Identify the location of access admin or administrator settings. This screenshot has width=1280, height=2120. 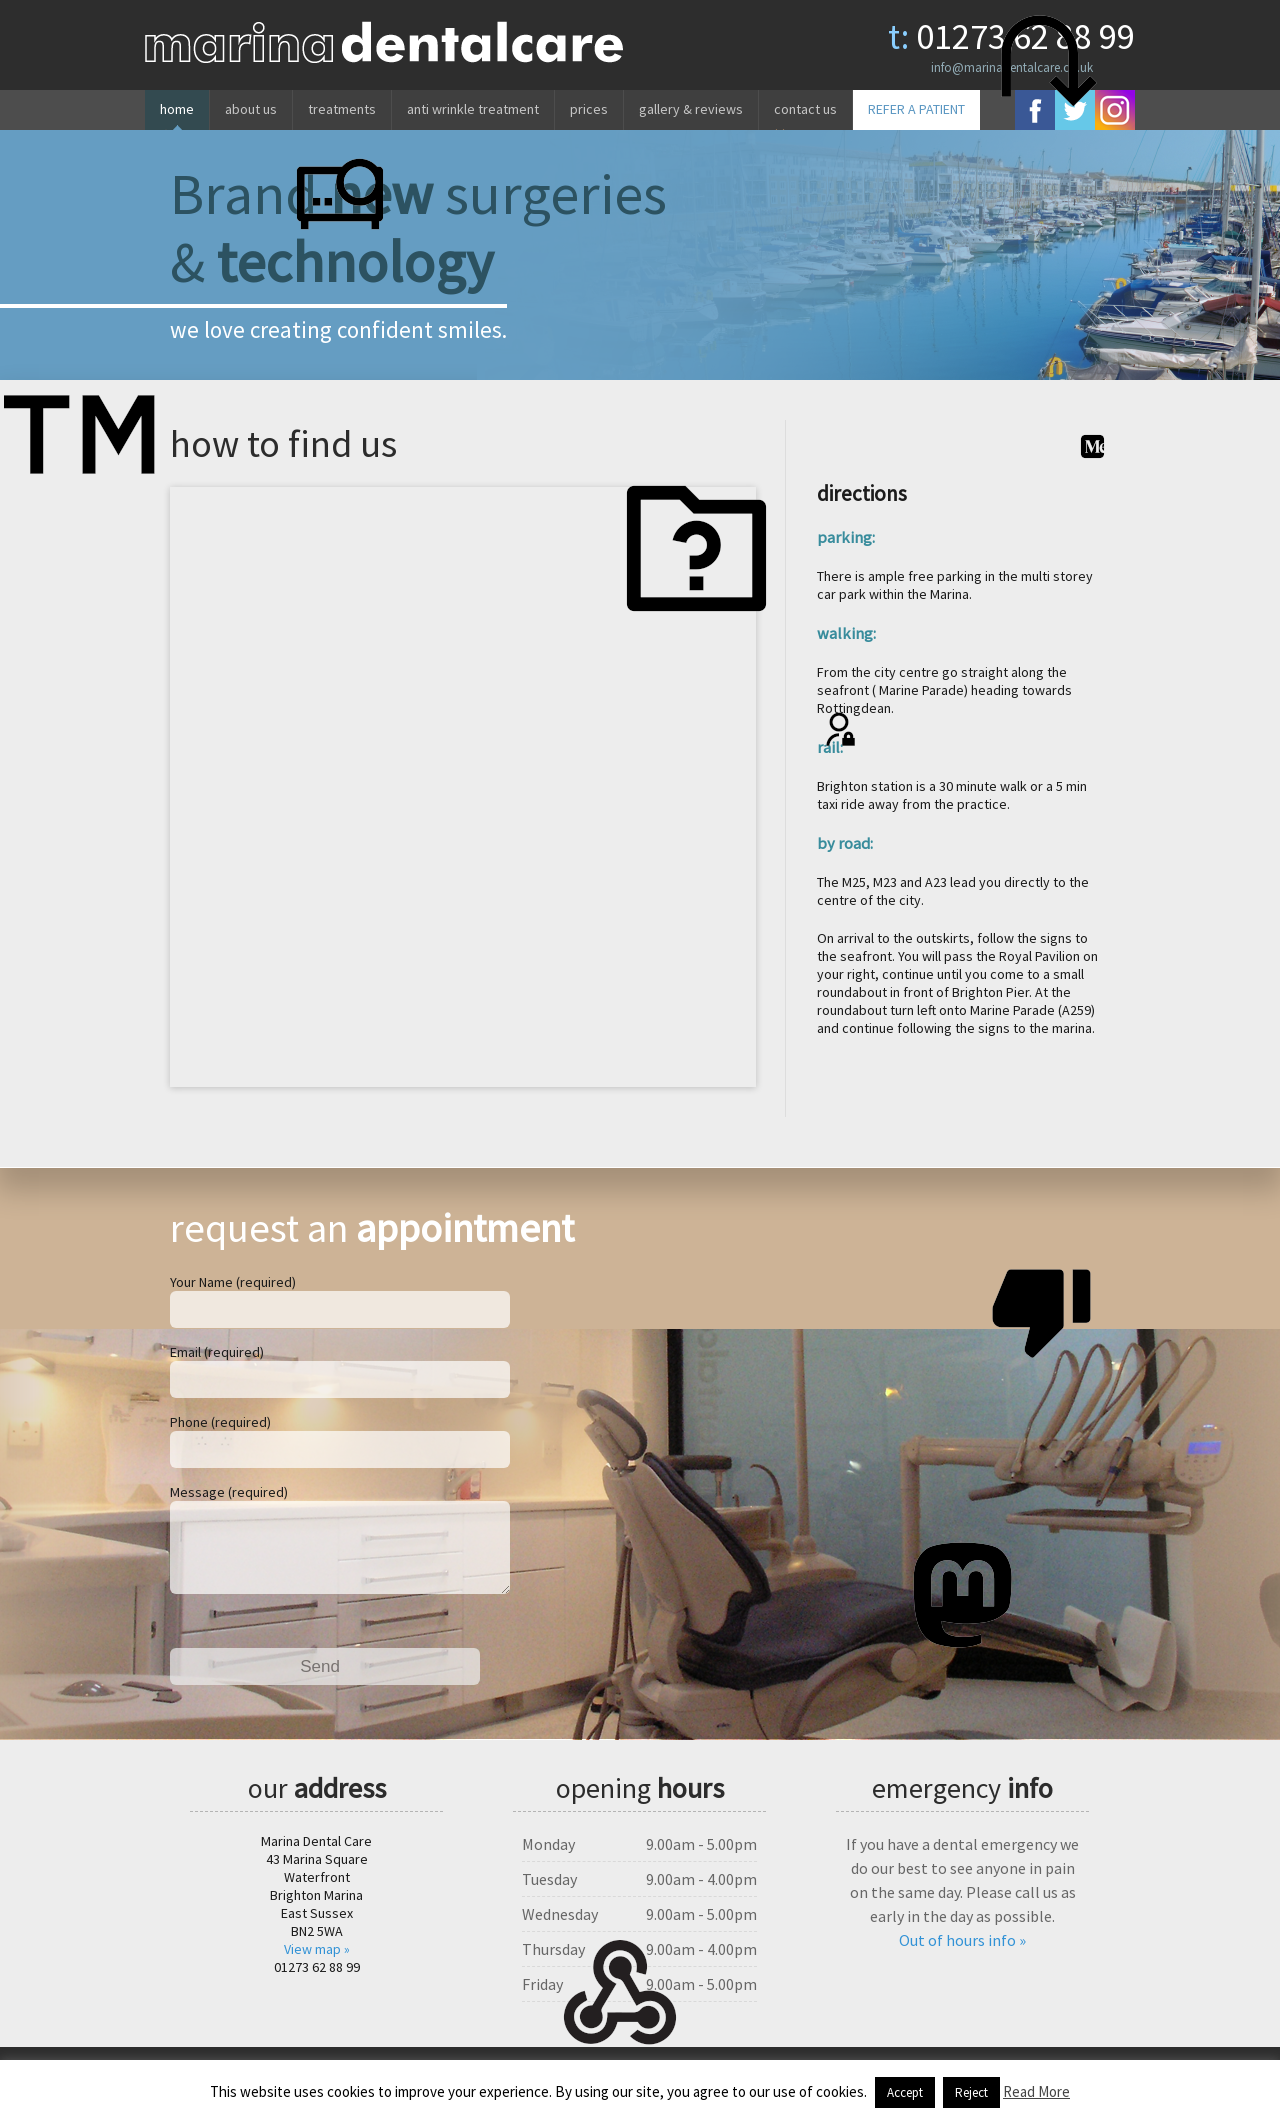
(839, 730).